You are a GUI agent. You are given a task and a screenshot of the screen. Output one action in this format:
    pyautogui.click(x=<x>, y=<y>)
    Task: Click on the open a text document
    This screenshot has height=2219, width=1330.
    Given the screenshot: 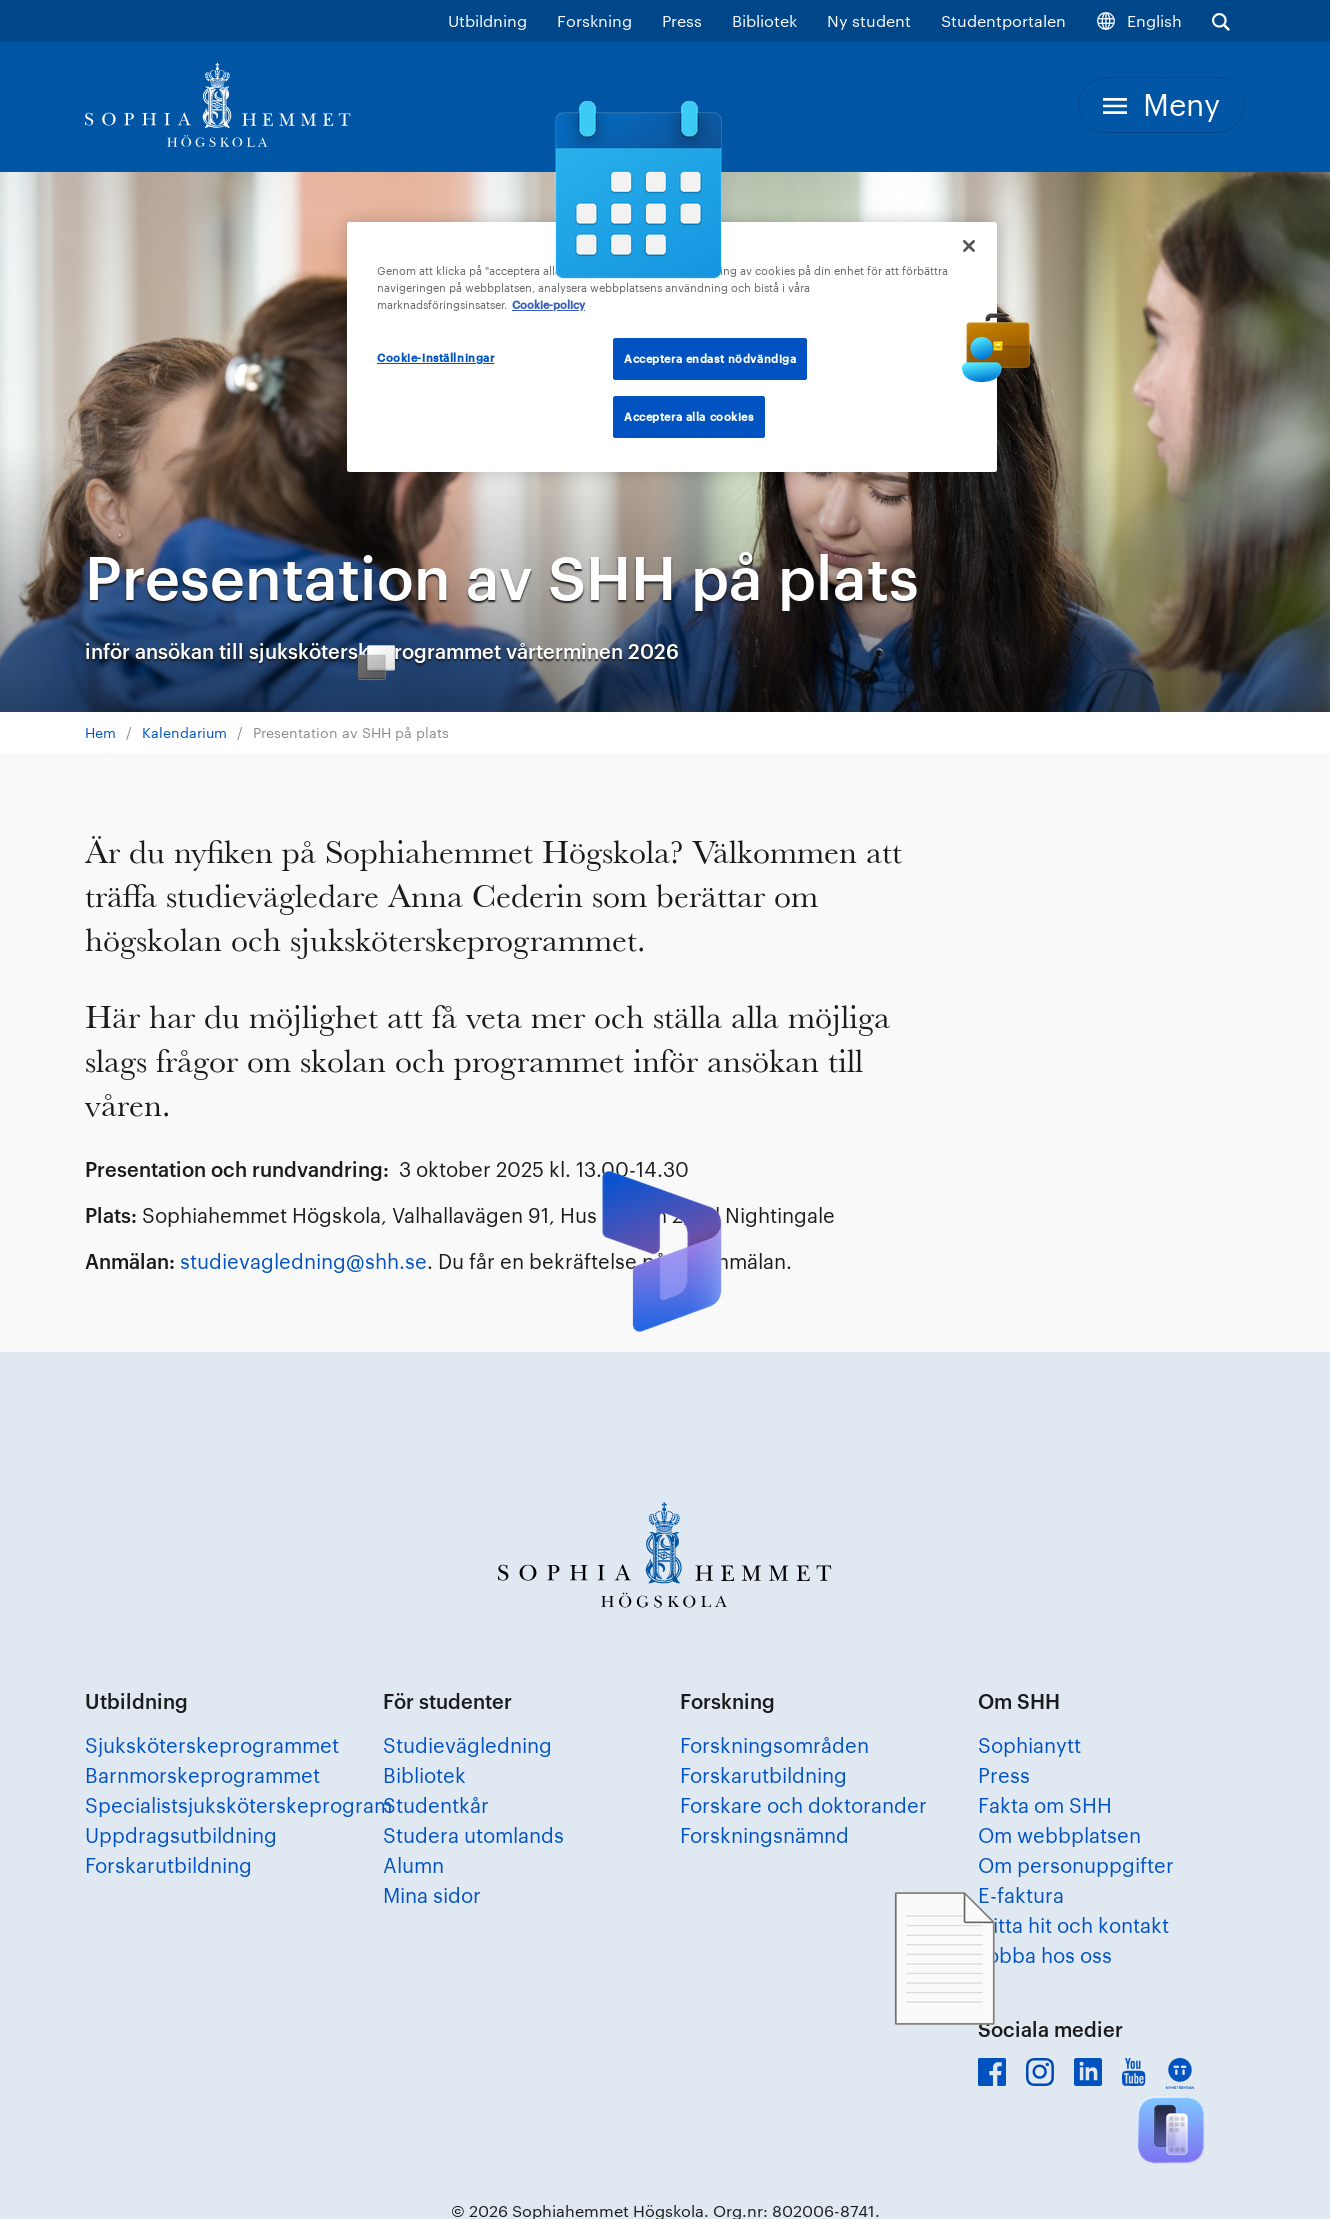 What is the action you would take?
    pyautogui.click(x=944, y=1958)
    